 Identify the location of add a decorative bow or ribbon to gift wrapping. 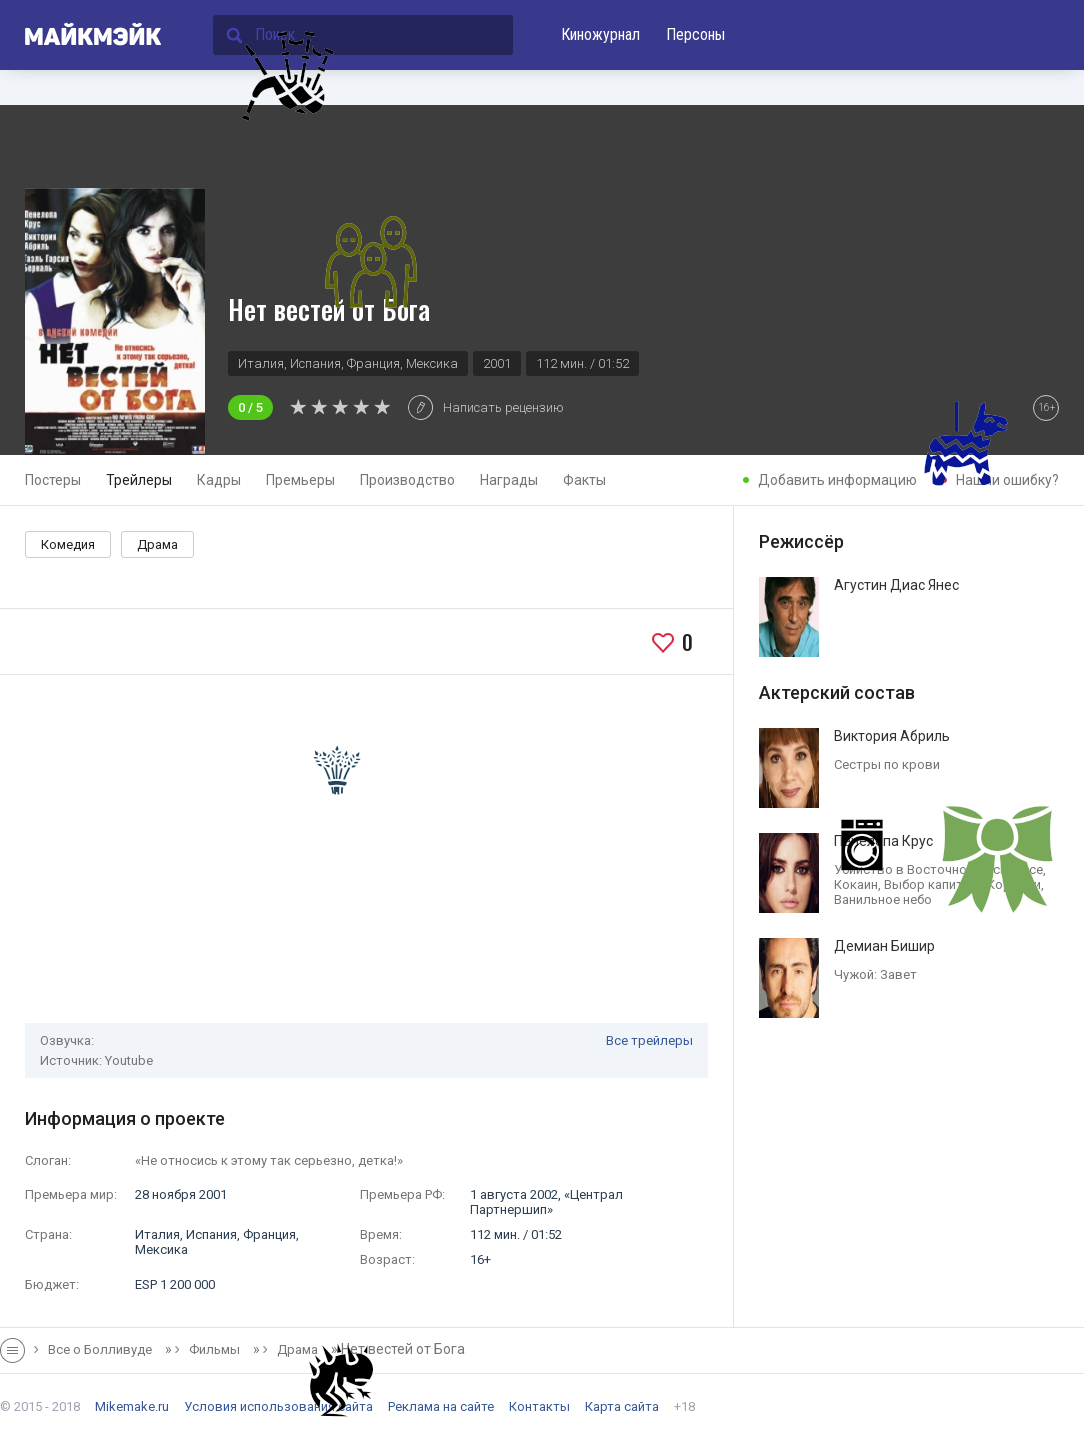
(997, 859).